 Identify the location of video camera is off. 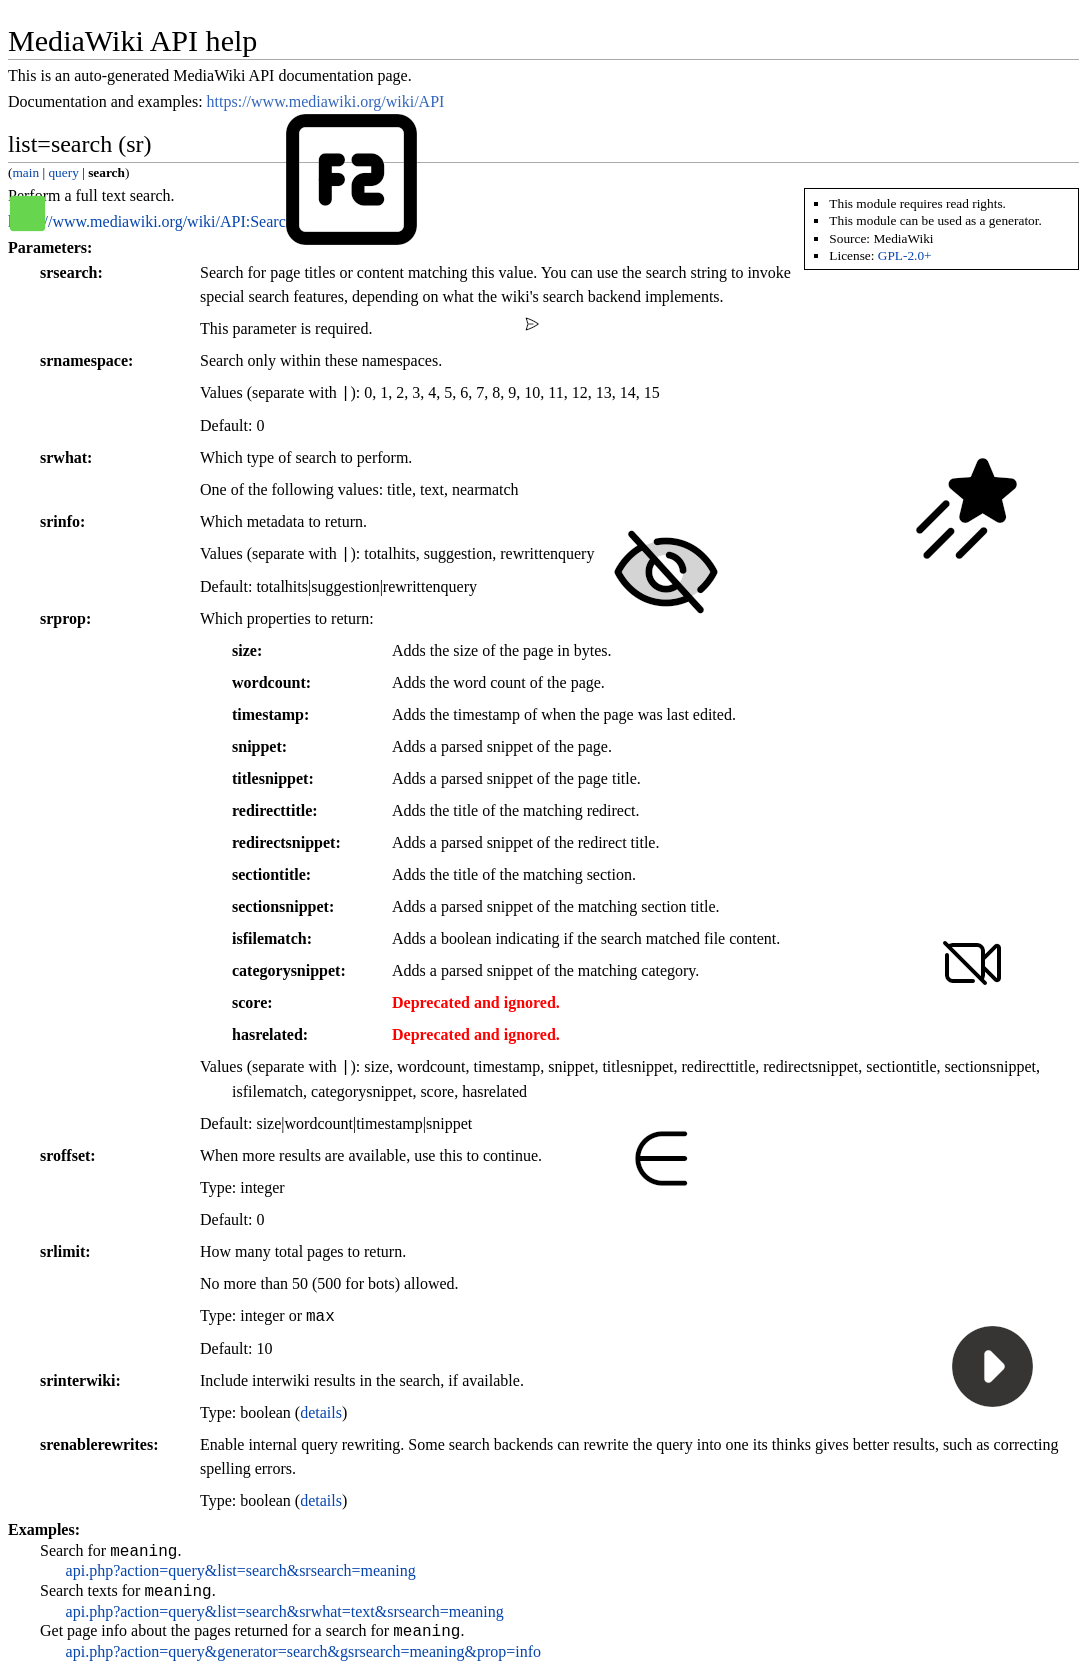
(973, 963).